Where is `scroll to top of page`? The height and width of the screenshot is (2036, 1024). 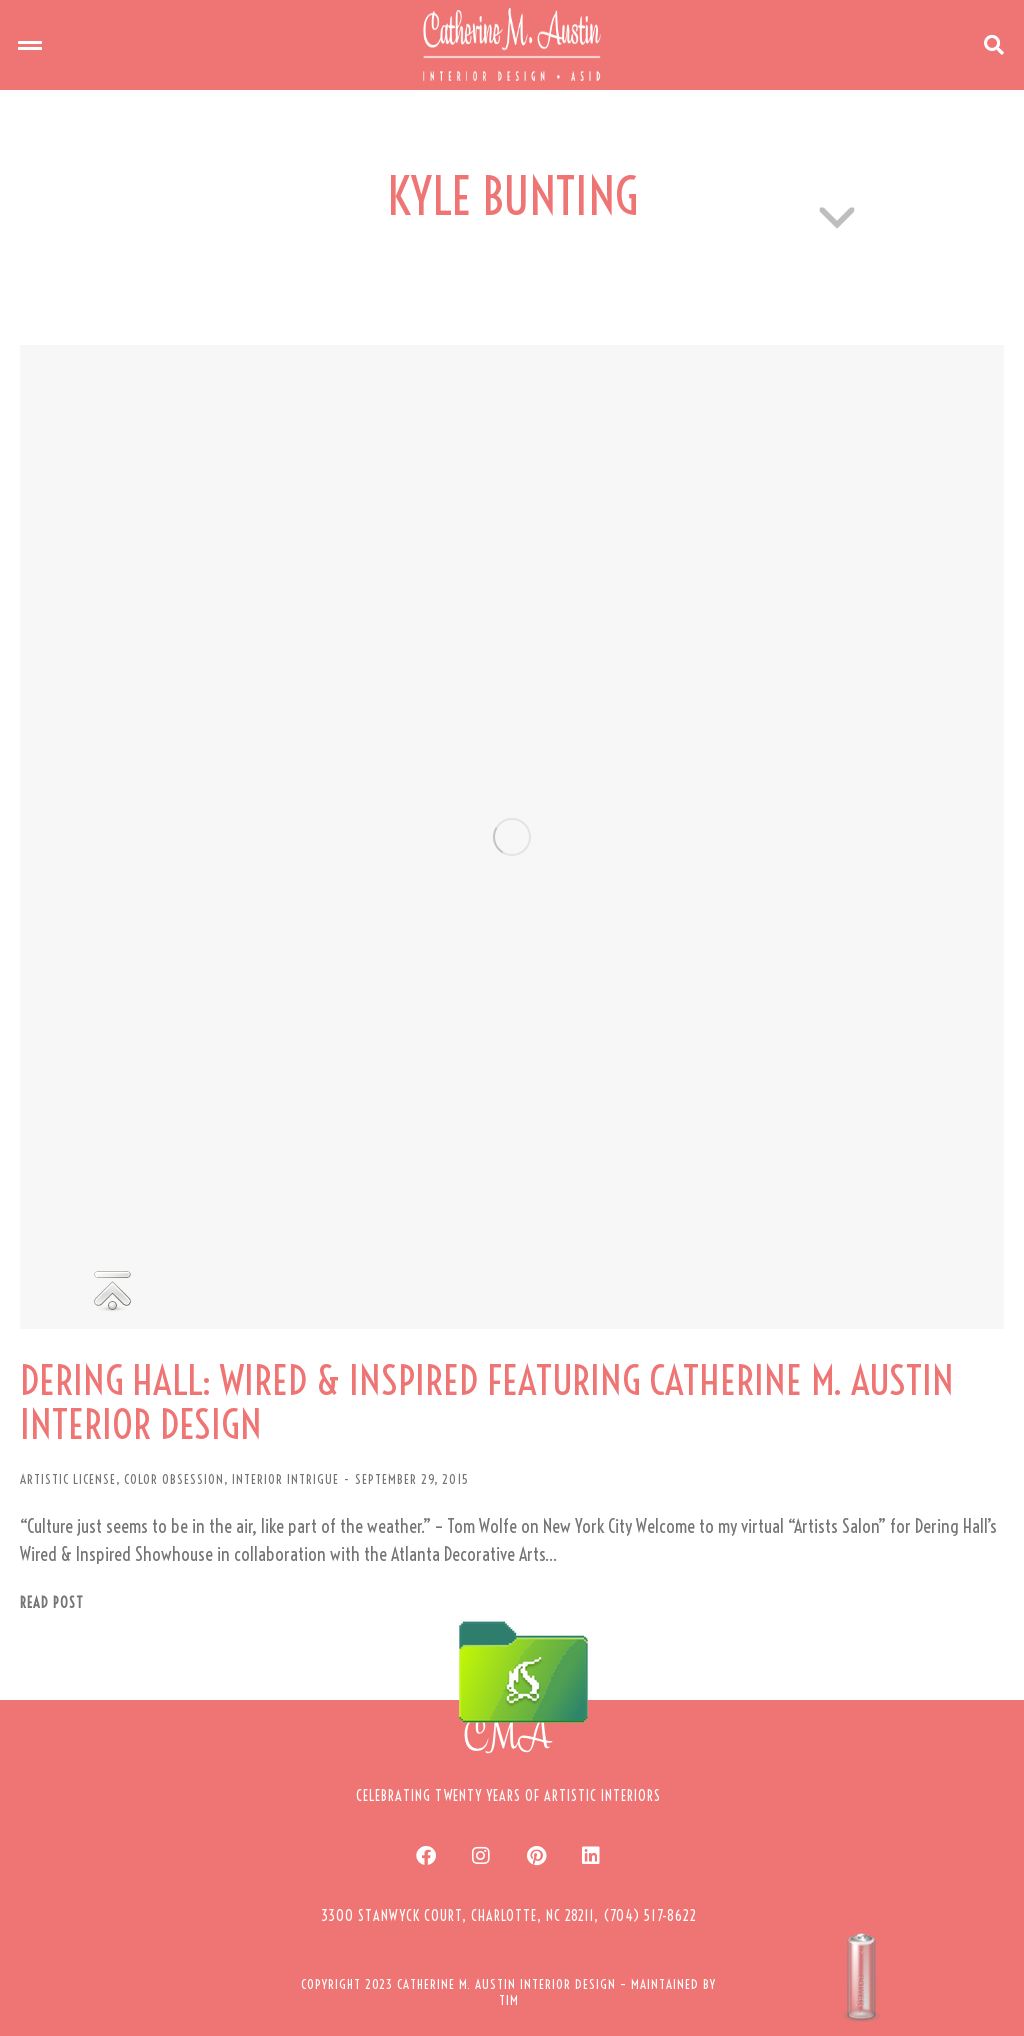
scroll to top of page is located at coordinates (112, 1291).